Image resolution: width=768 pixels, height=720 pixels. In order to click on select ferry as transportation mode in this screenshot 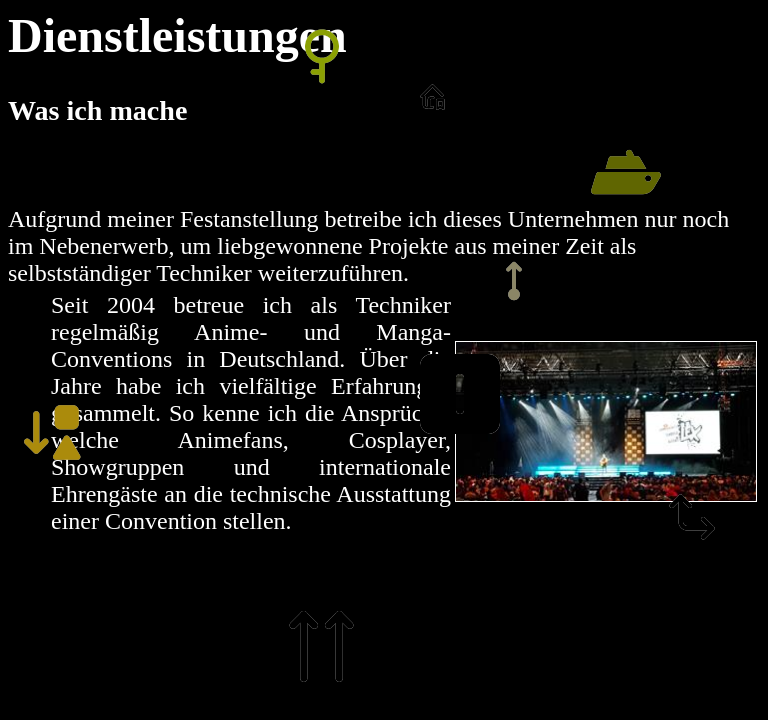, I will do `click(626, 172)`.